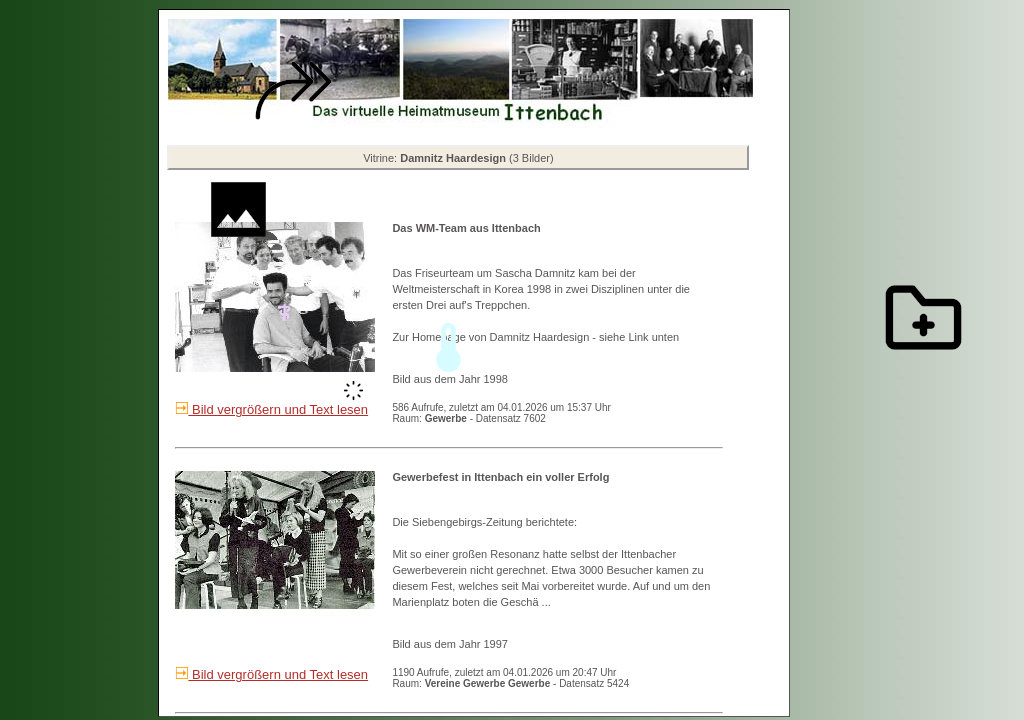 Image resolution: width=1024 pixels, height=720 pixels. What do you see at coordinates (238, 209) in the screenshot?
I see `view photos or images` at bounding box center [238, 209].